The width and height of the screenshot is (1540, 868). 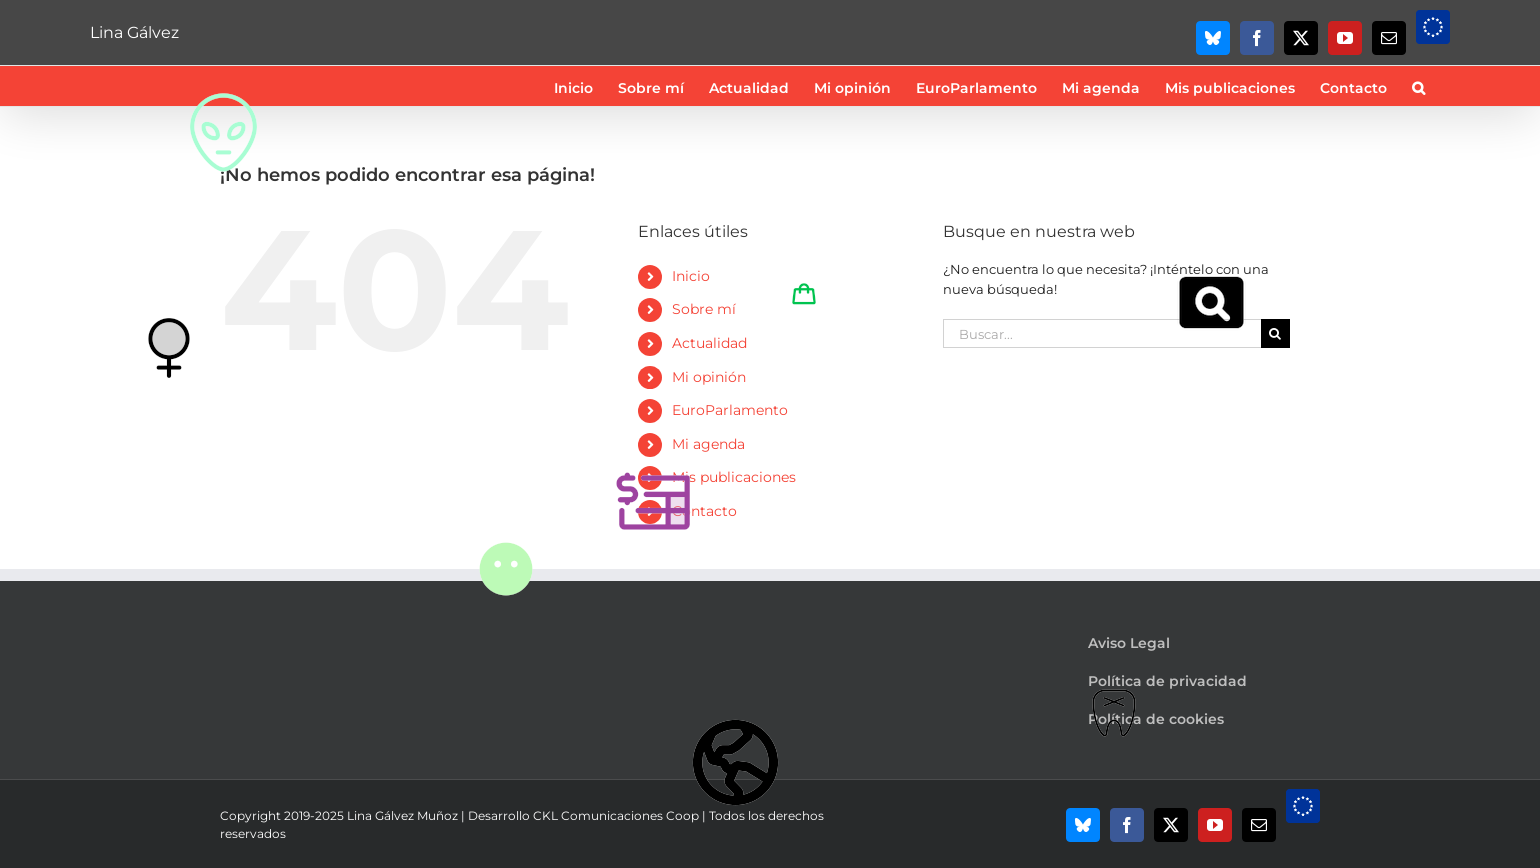 I want to click on search within the current page or document, so click(x=1211, y=302).